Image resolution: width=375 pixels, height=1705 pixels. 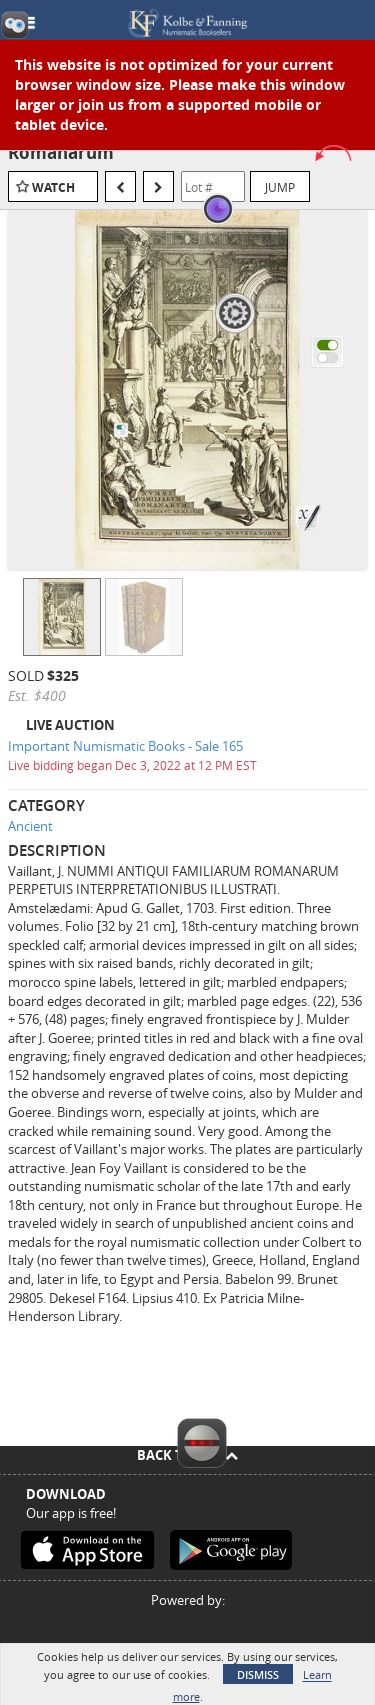 What do you see at coordinates (333, 153) in the screenshot?
I see `undo the last action` at bounding box center [333, 153].